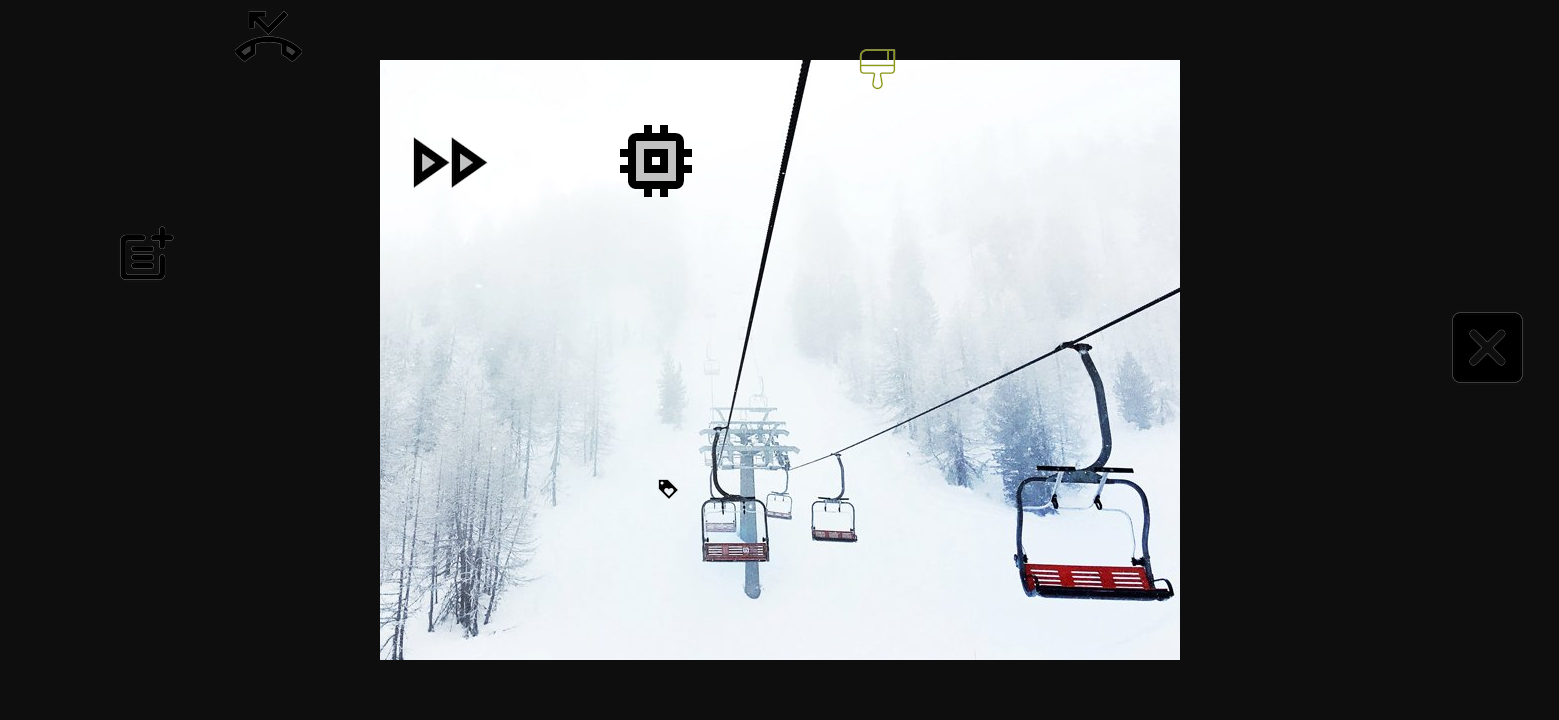 The image size is (1559, 720). Describe the element at coordinates (268, 36) in the screenshot. I see `indicates a missed phone call` at that location.